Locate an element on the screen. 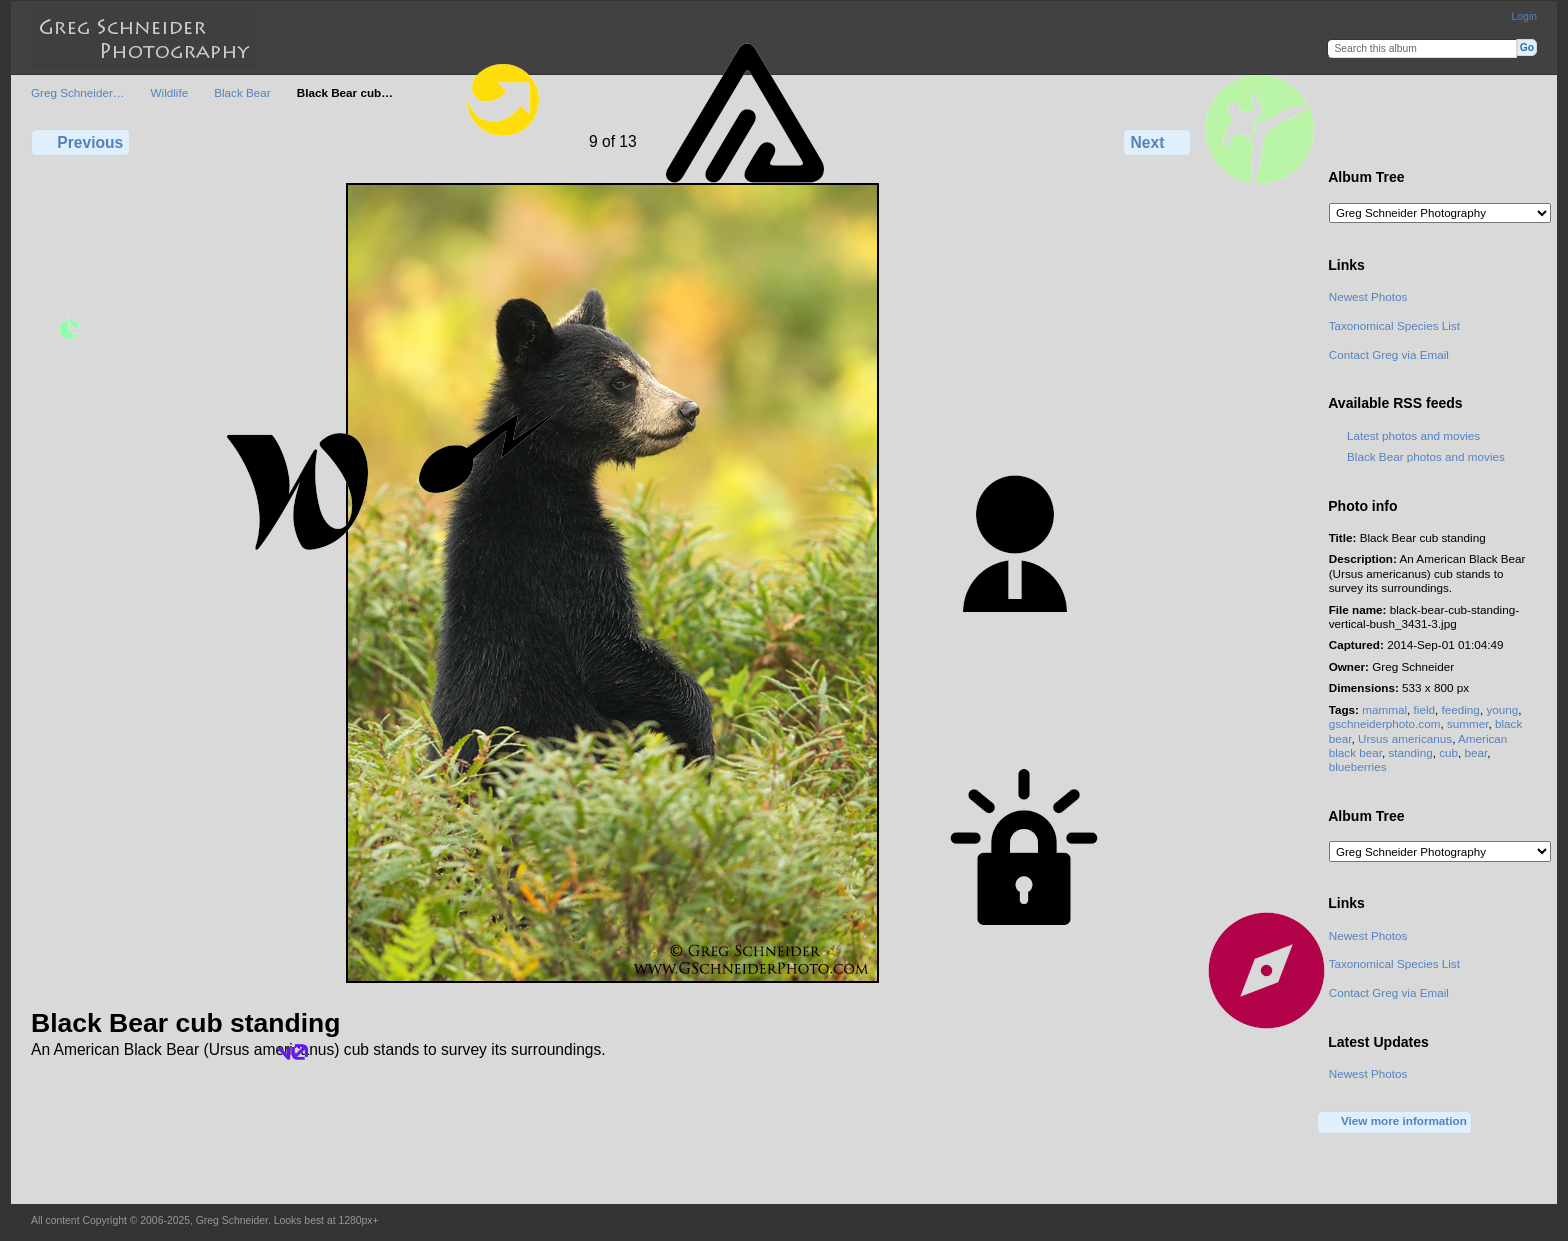 Image resolution: width=1568 pixels, height=1241 pixels. visit welcome to the jungle job platform is located at coordinates (297, 491).